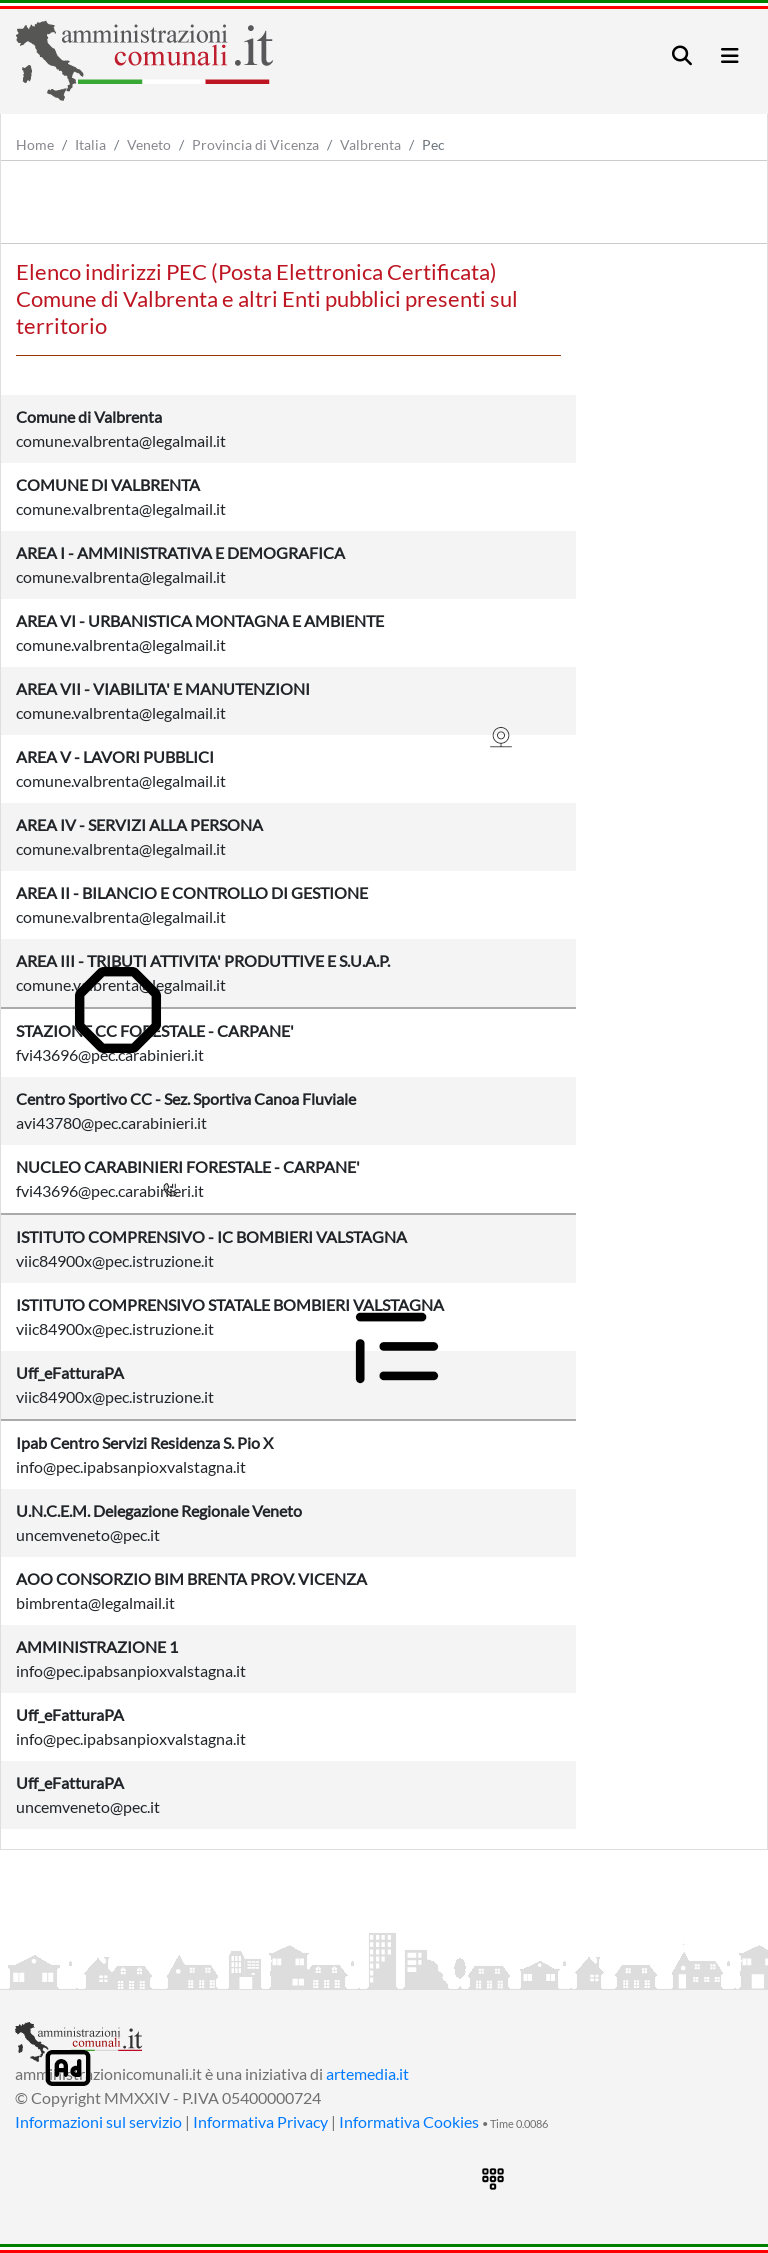 The width and height of the screenshot is (768, 2253). Describe the element at coordinates (501, 738) in the screenshot. I see `enable webcam or video camera` at that location.